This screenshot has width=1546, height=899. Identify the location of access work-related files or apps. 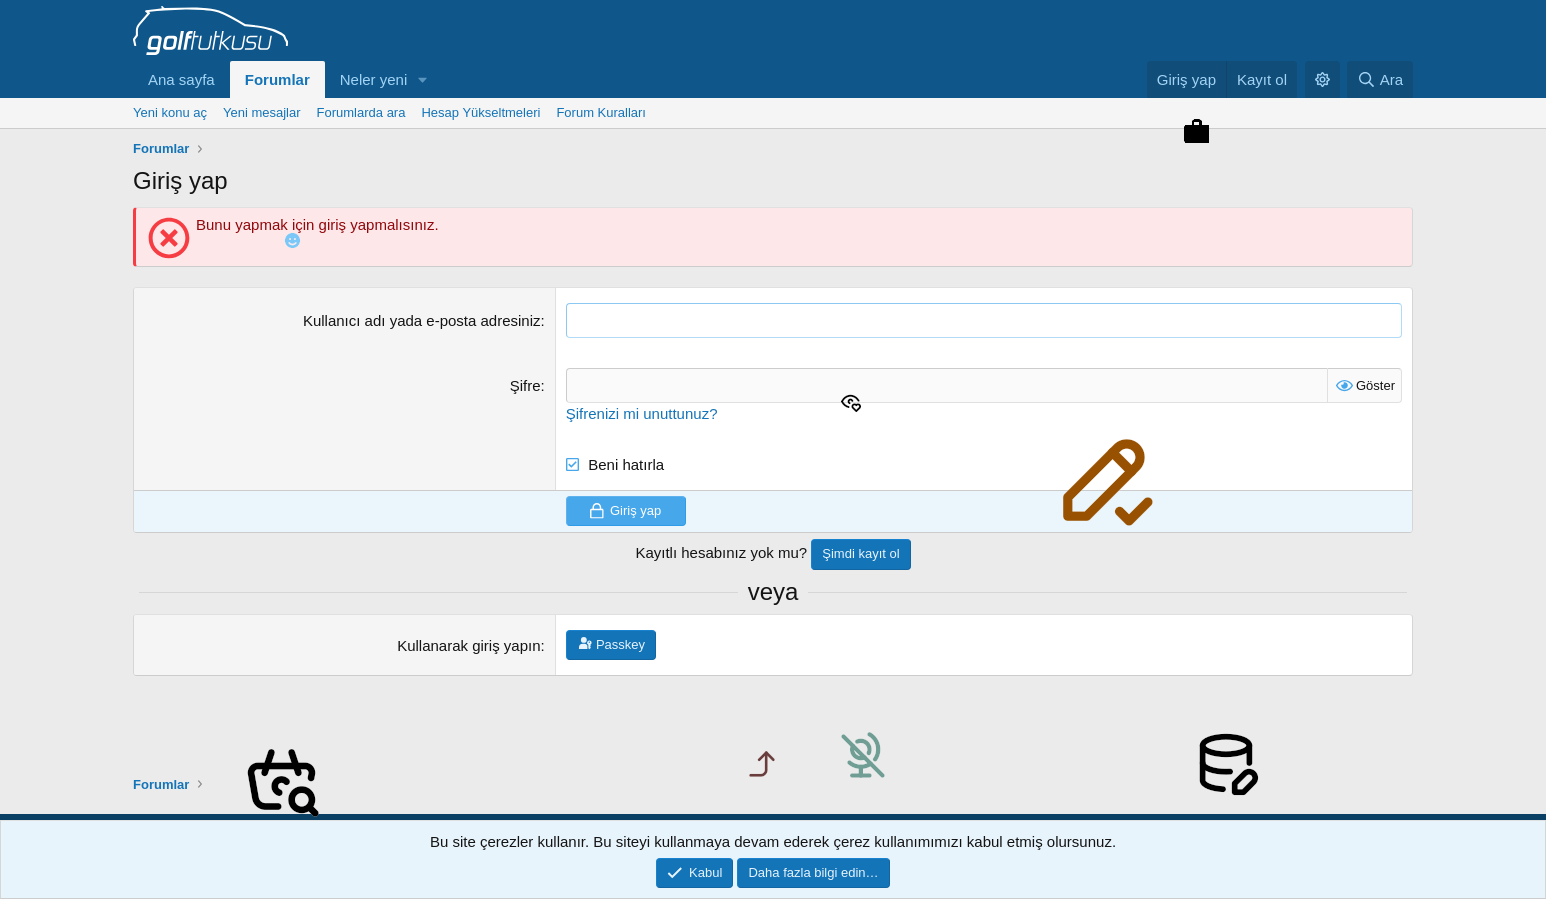
(1197, 132).